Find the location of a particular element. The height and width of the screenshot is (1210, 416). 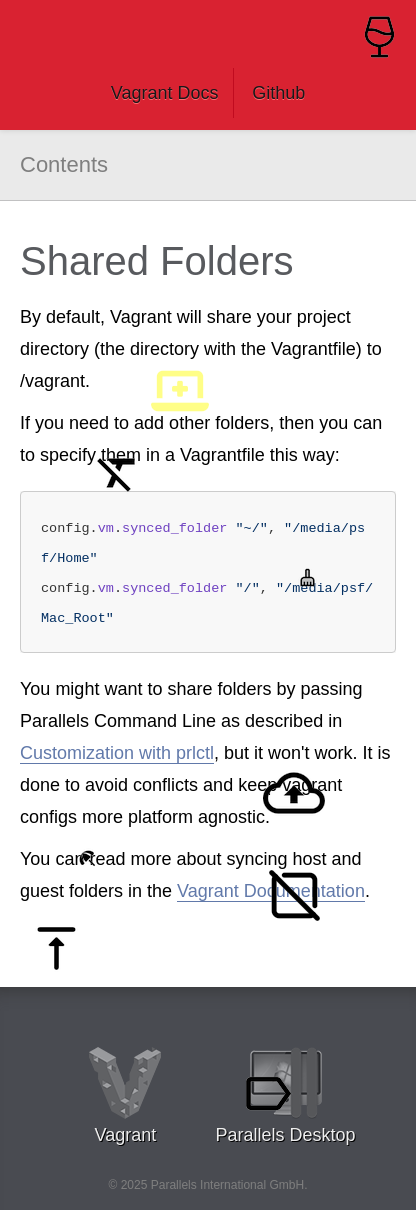

upload files to cloud storage is located at coordinates (294, 793).